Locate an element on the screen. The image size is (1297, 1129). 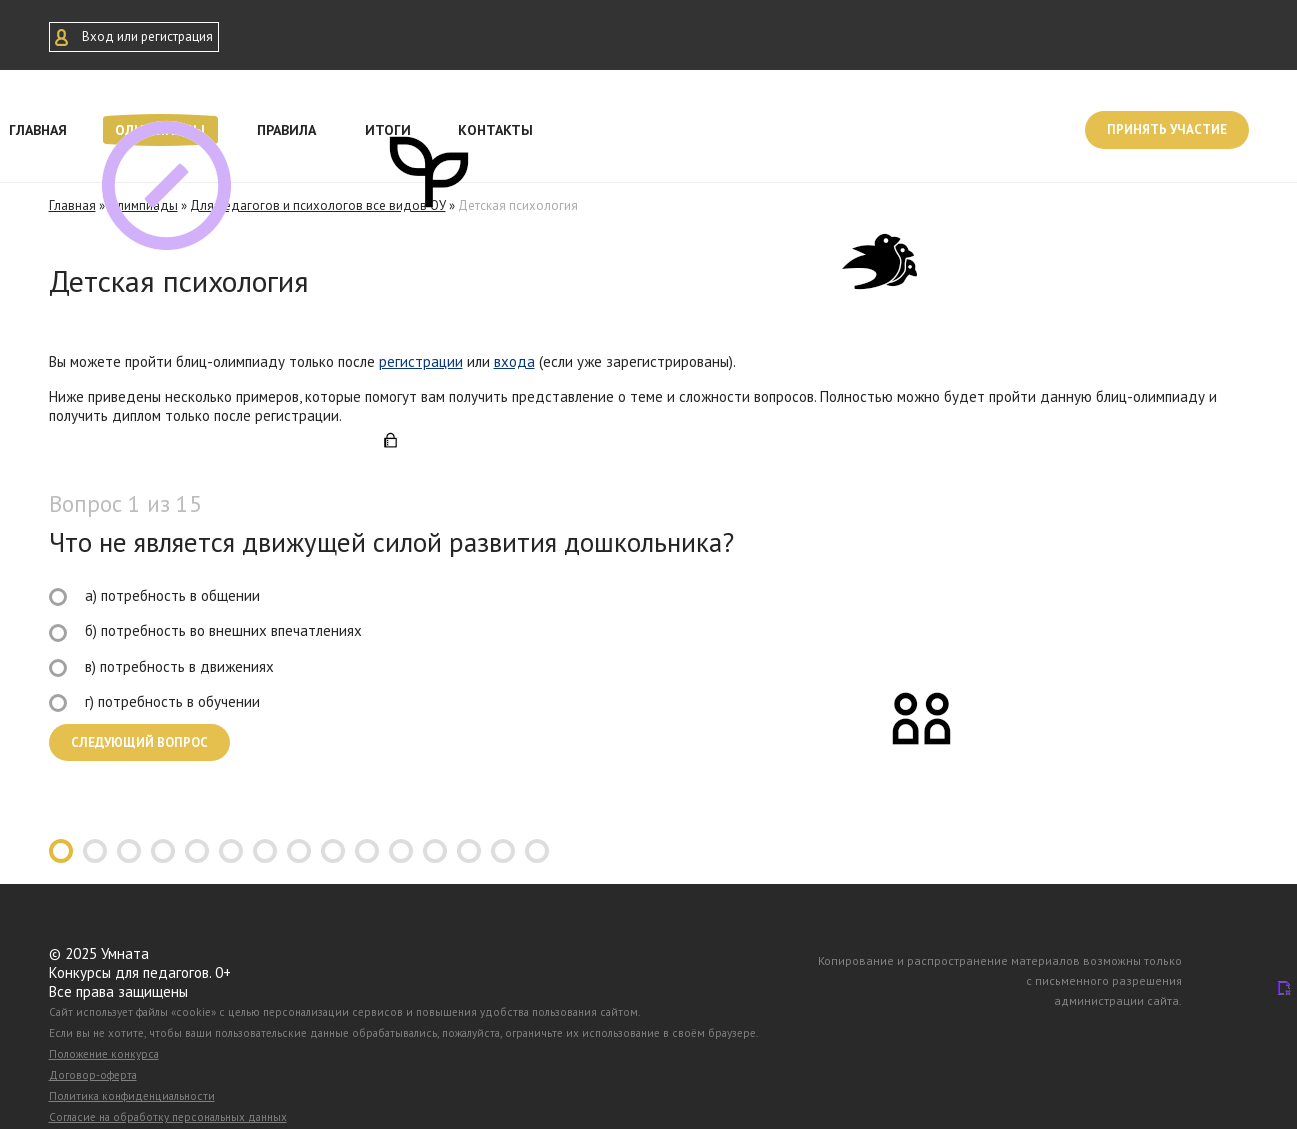
bevy game engine logo is located at coordinates (879, 261).